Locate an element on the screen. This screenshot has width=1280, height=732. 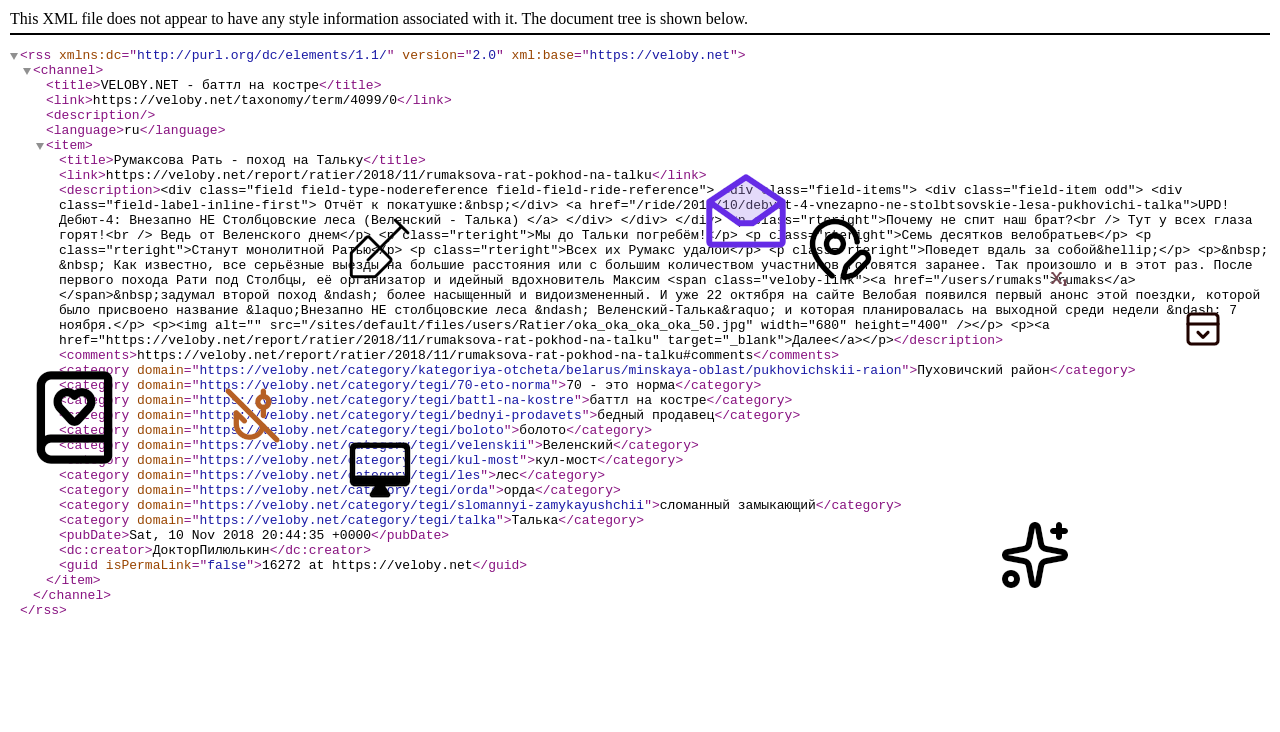
edit a saved location is located at coordinates (840, 249).